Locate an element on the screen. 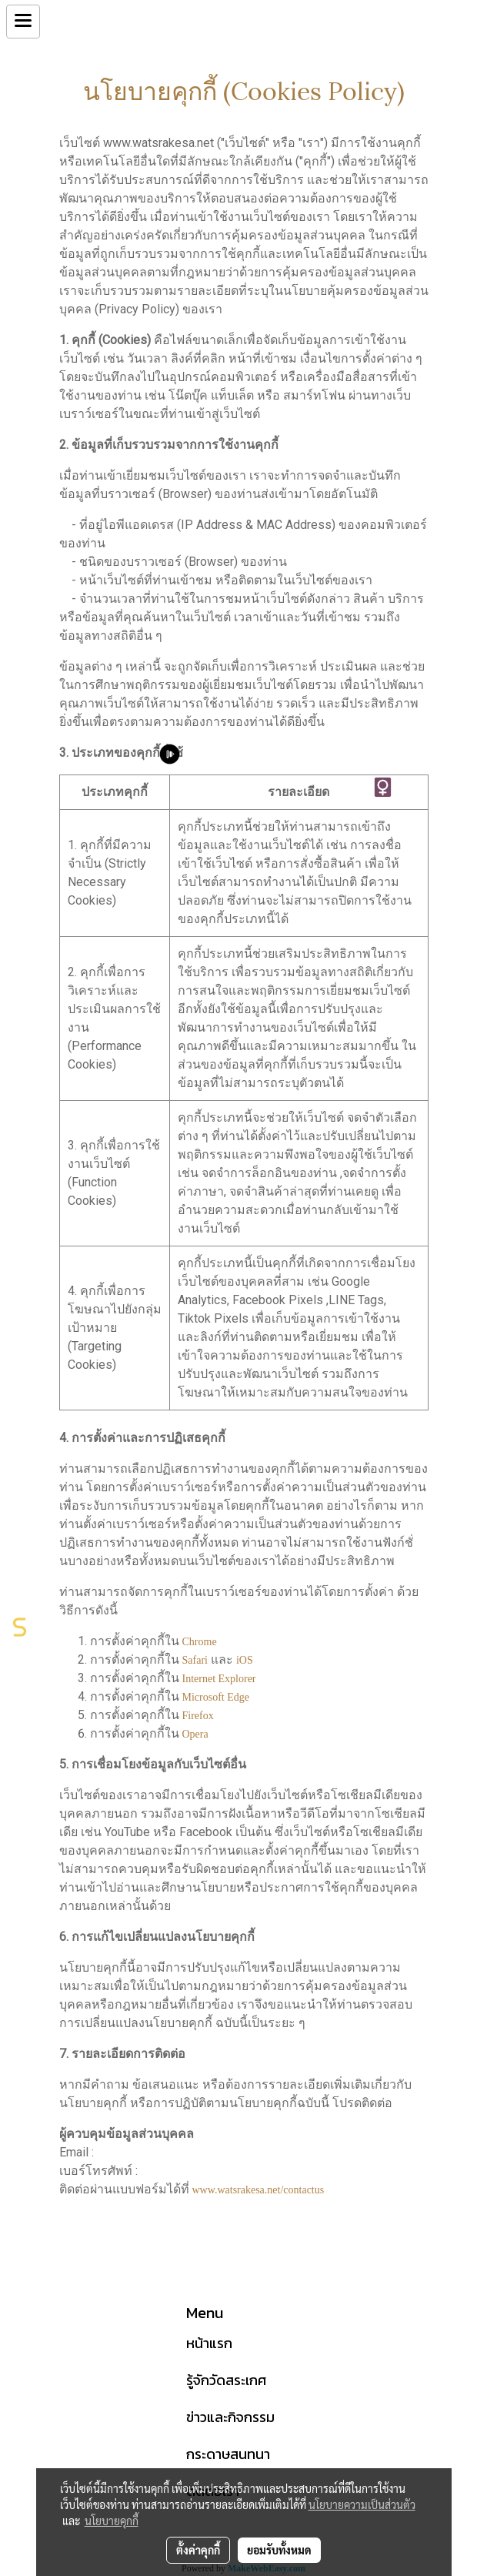  indicates female gender option is located at coordinates (382, 787).